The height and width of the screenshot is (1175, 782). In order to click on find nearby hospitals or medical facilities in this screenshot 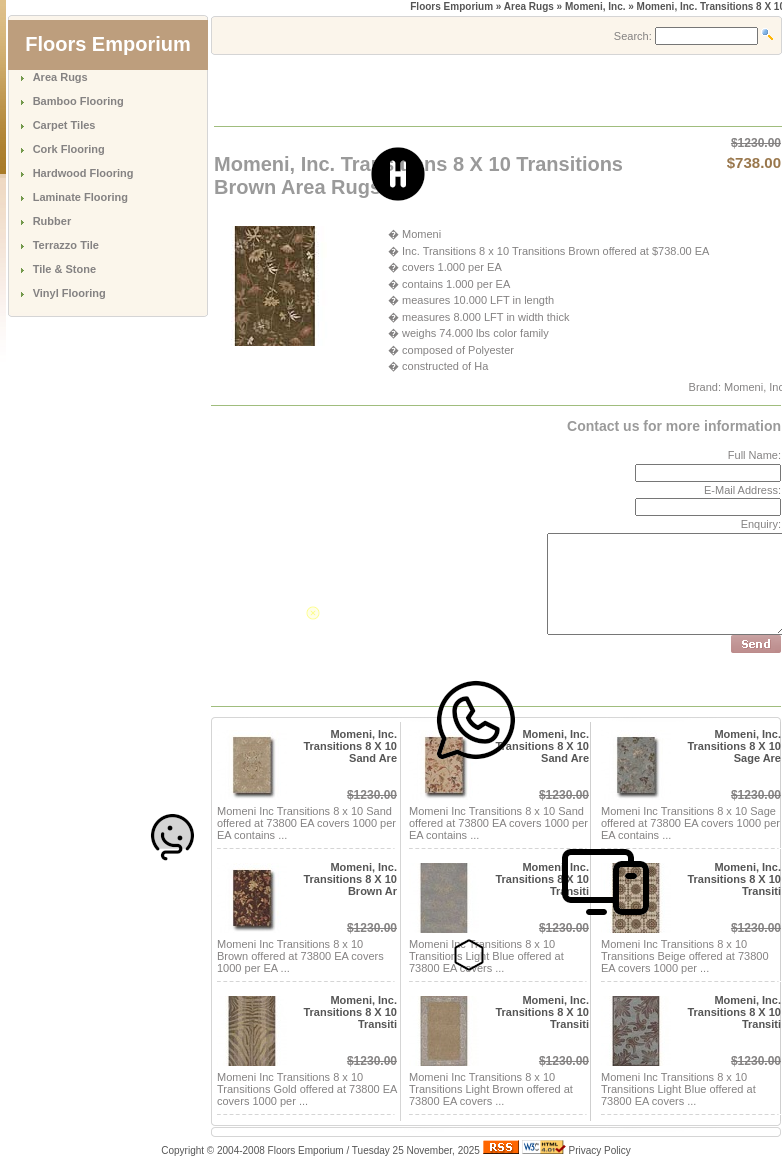, I will do `click(398, 174)`.